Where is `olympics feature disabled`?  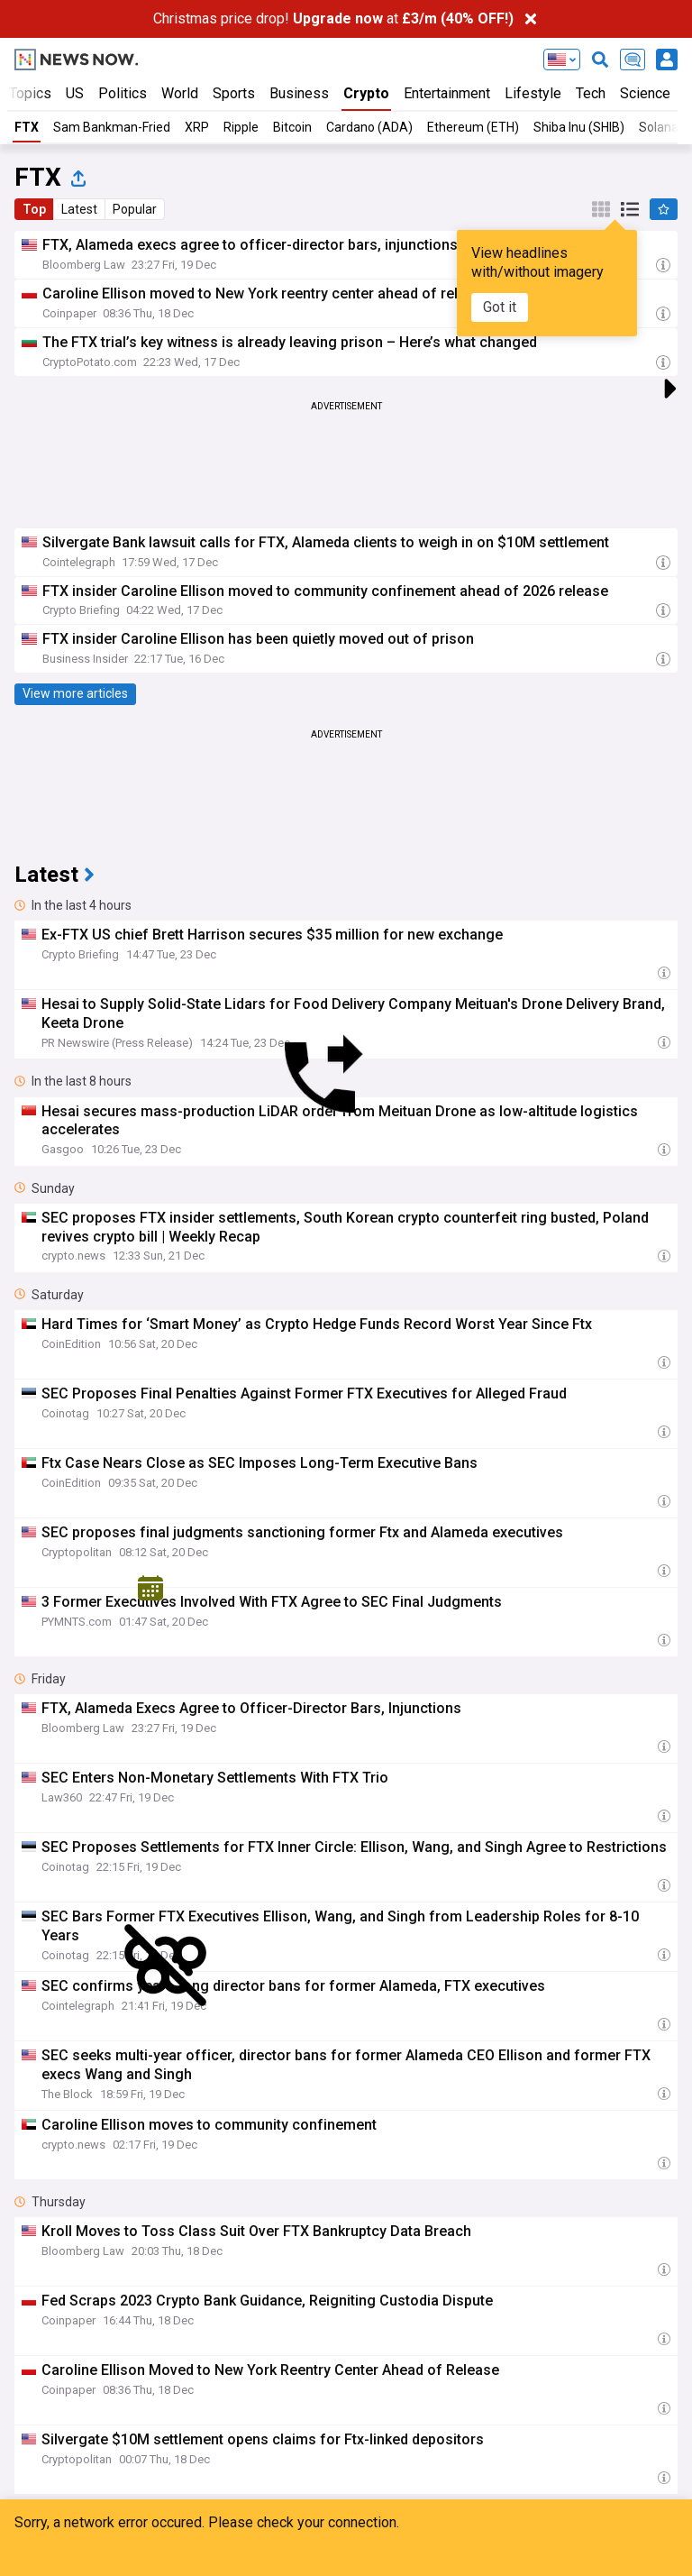
olympics feature disabled is located at coordinates (165, 1965).